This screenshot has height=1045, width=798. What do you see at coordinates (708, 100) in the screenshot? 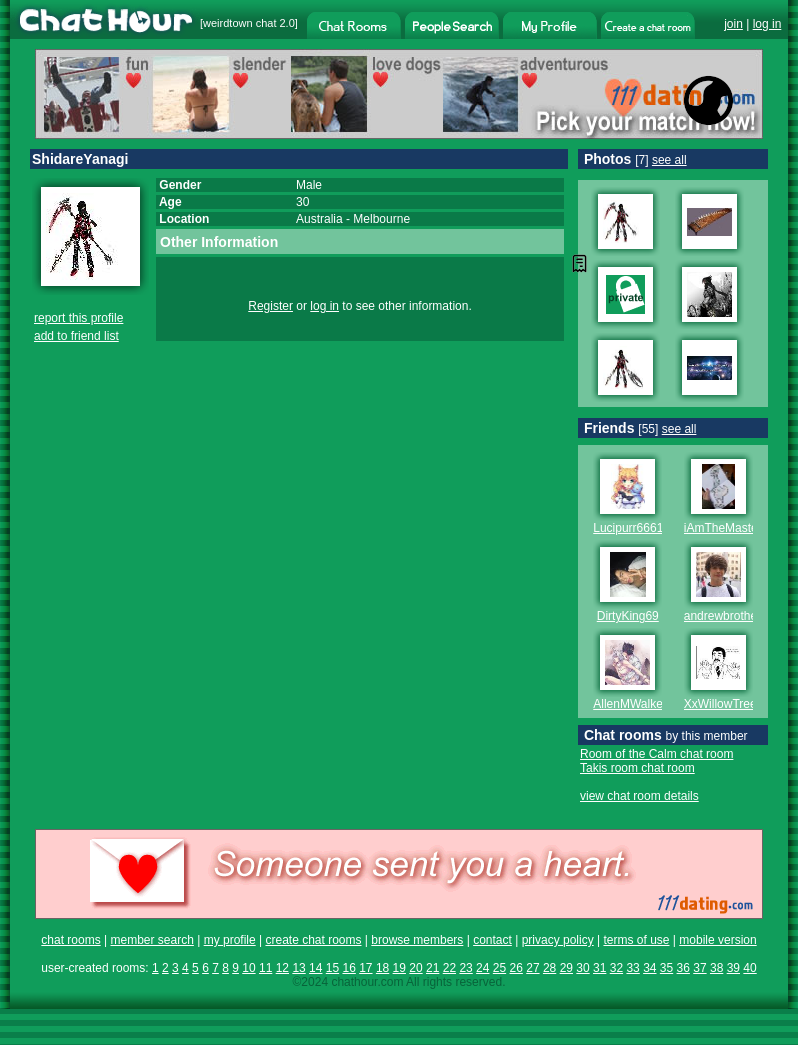
I see `access global or international settings` at bounding box center [708, 100].